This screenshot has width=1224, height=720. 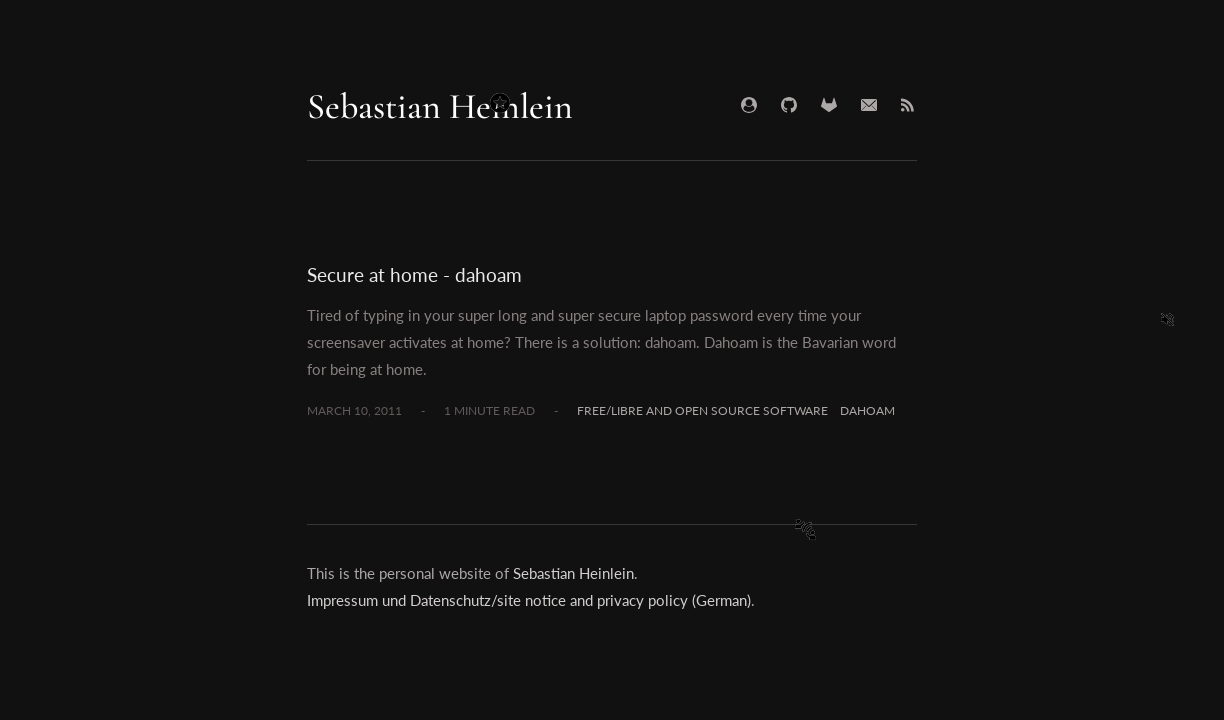 I want to click on mute audio or sound, so click(x=1167, y=319).